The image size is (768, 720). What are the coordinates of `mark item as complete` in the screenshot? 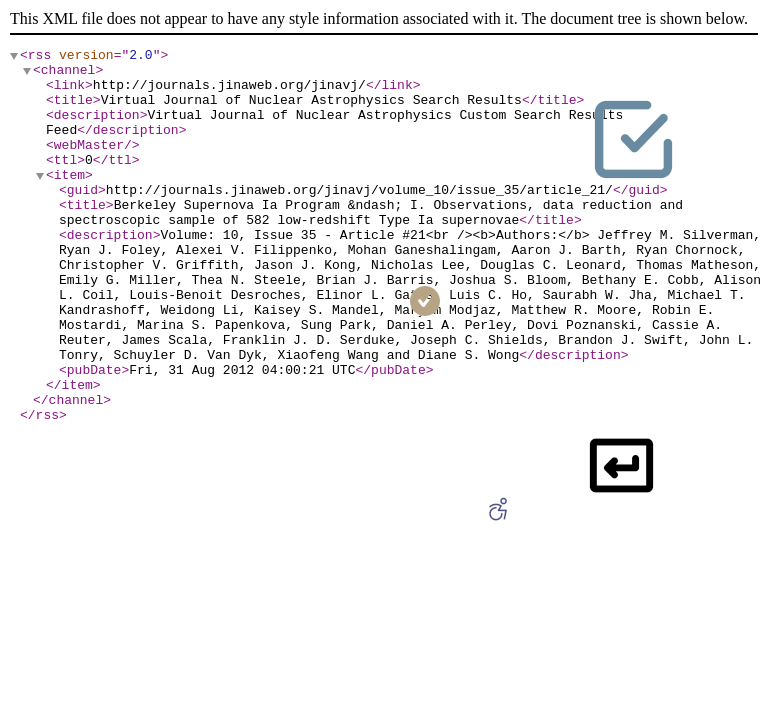 It's located at (633, 139).